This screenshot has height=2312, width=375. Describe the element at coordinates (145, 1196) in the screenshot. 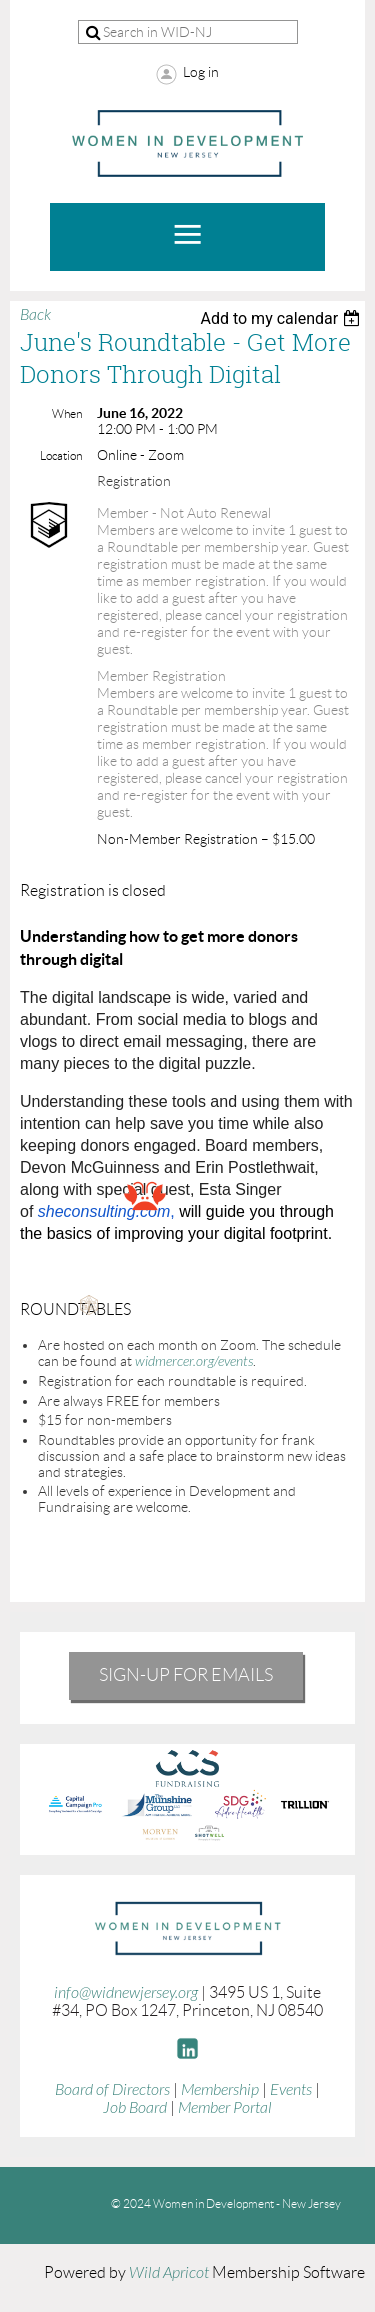

I see `open homarr dashboard` at that location.